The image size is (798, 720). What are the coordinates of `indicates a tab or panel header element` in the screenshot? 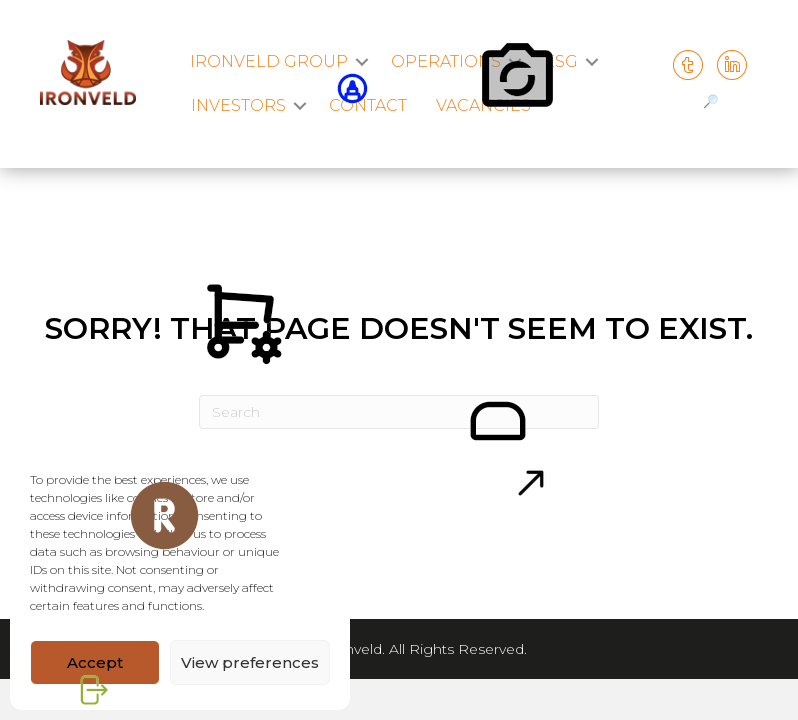 It's located at (498, 421).